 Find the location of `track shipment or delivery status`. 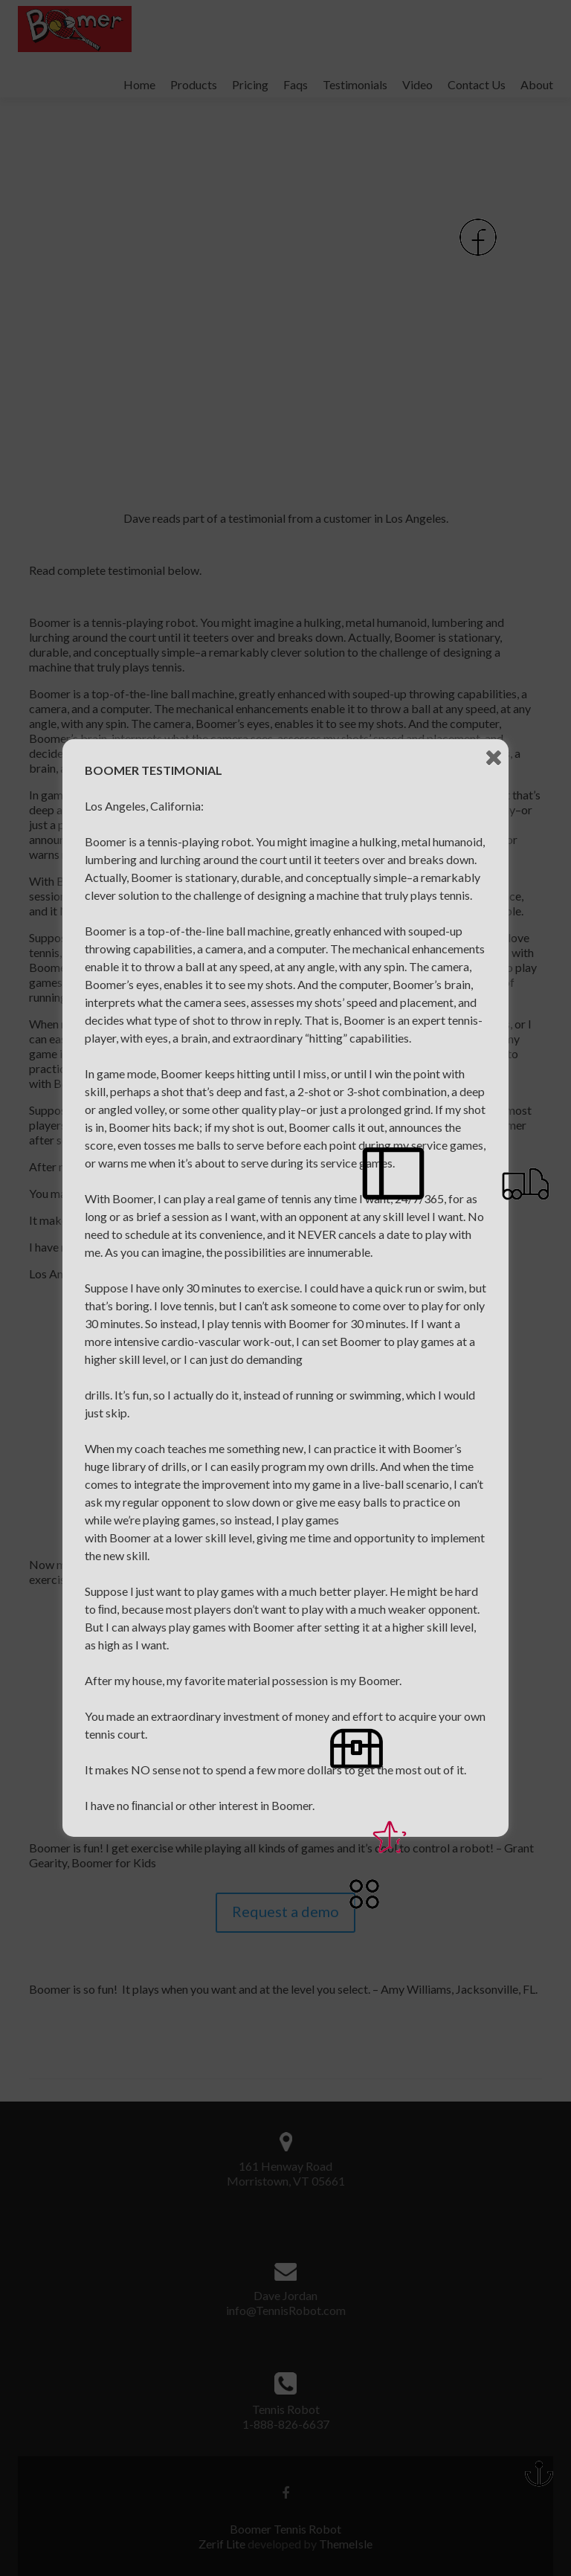

track shipment or delivery status is located at coordinates (526, 1184).